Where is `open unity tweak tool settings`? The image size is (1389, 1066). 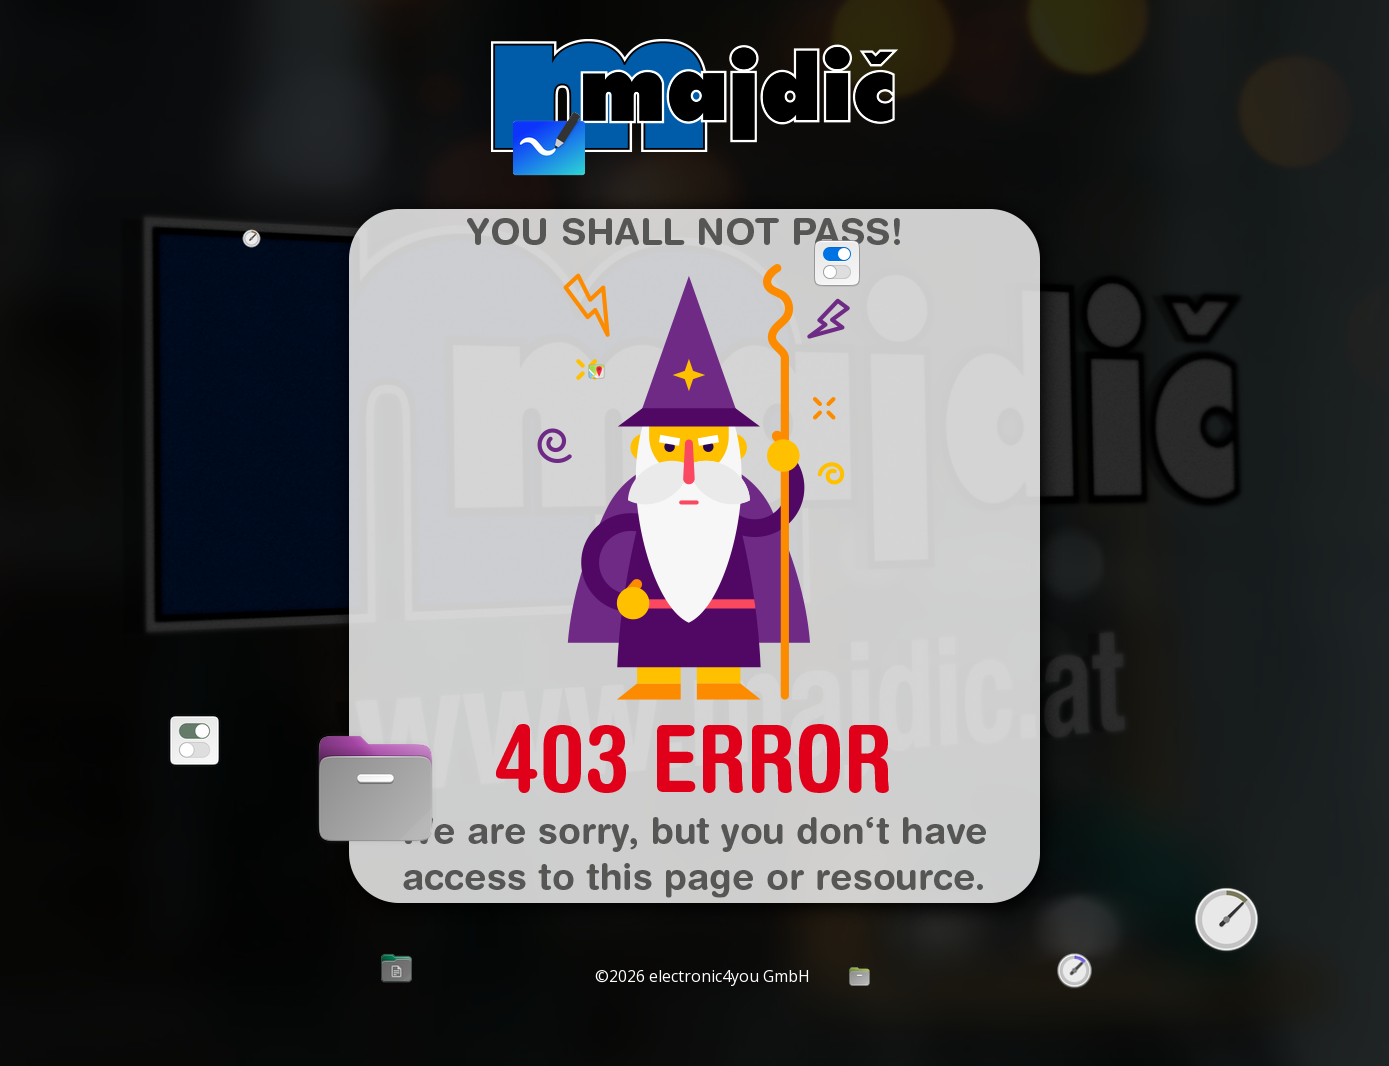
open unity tweak tool settings is located at coordinates (837, 263).